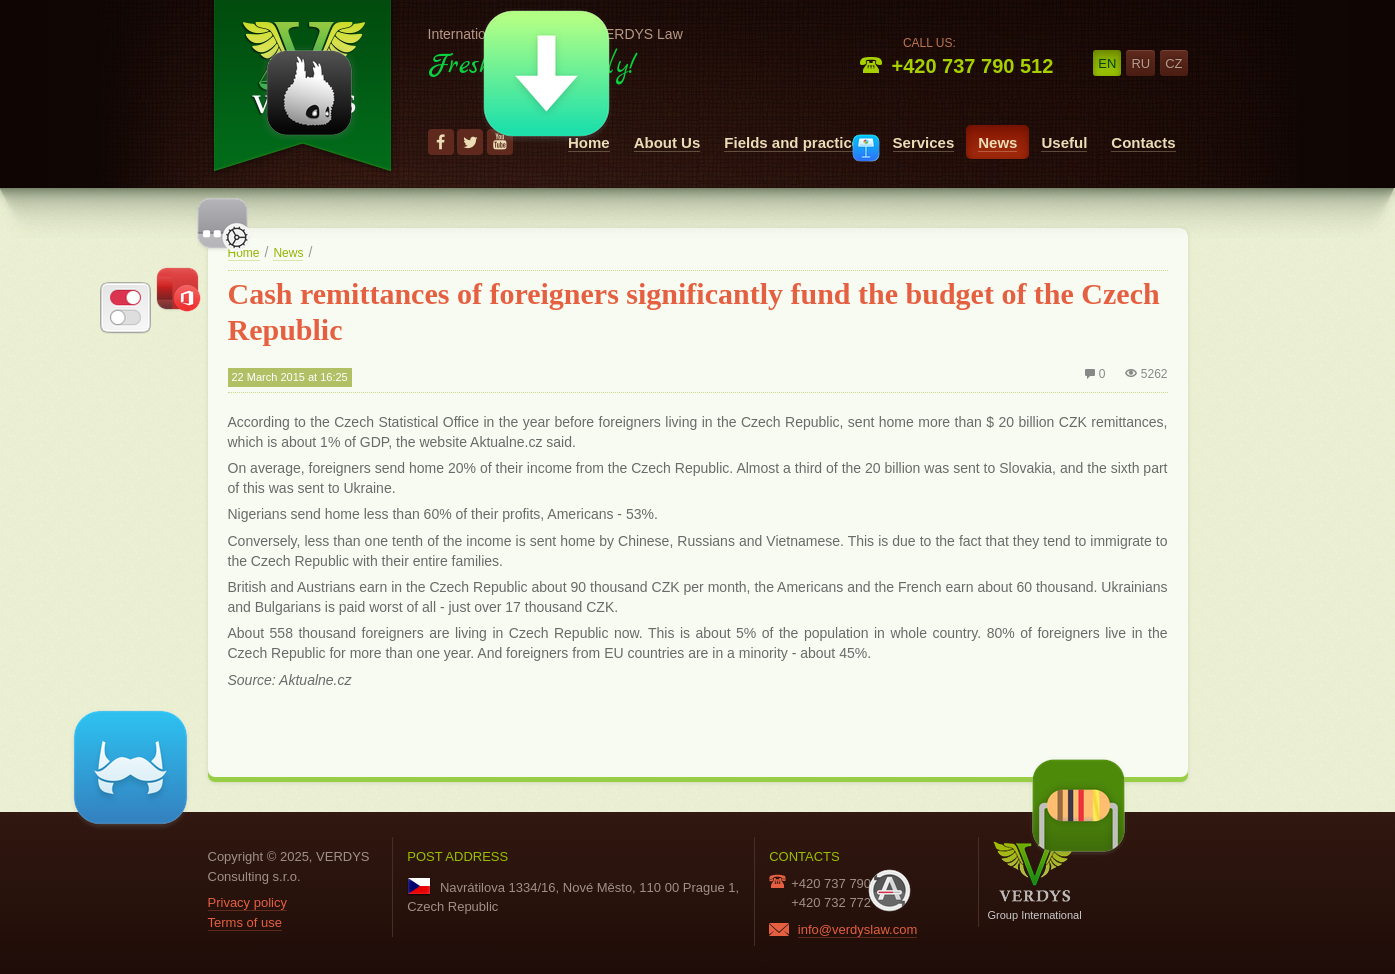 The height and width of the screenshot is (974, 1395). I want to click on configure xfce panel layout and profiles, so click(223, 224).